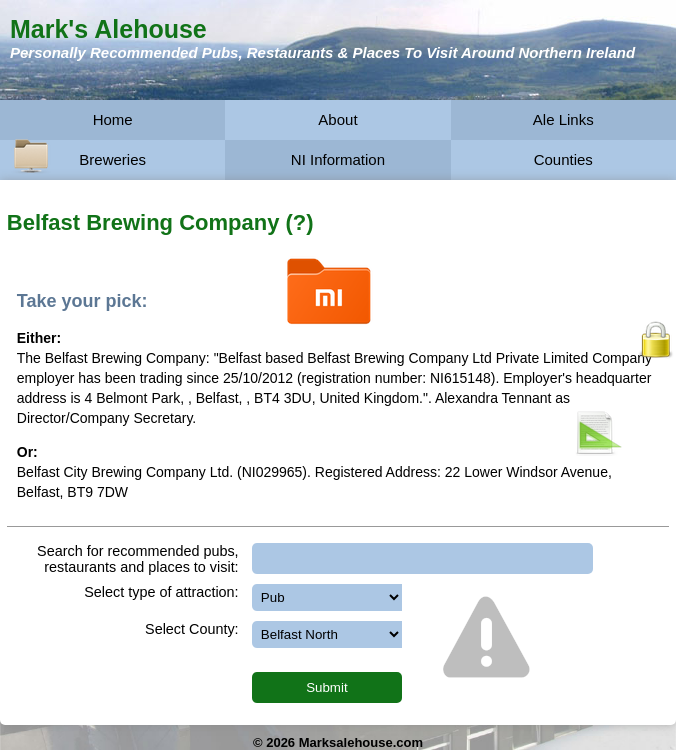  I want to click on indicates content or settings are locked, so click(657, 340).